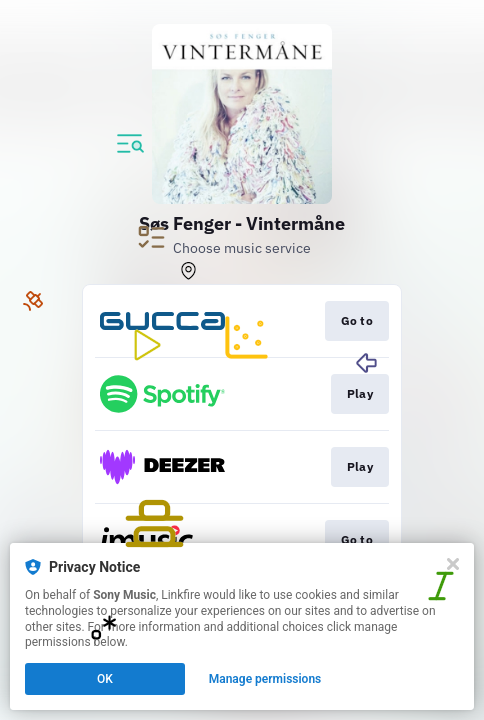 This screenshot has width=484, height=720. Describe the element at coordinates (103, 627) in the screenshot. I see `access regular expression search options` at that location.